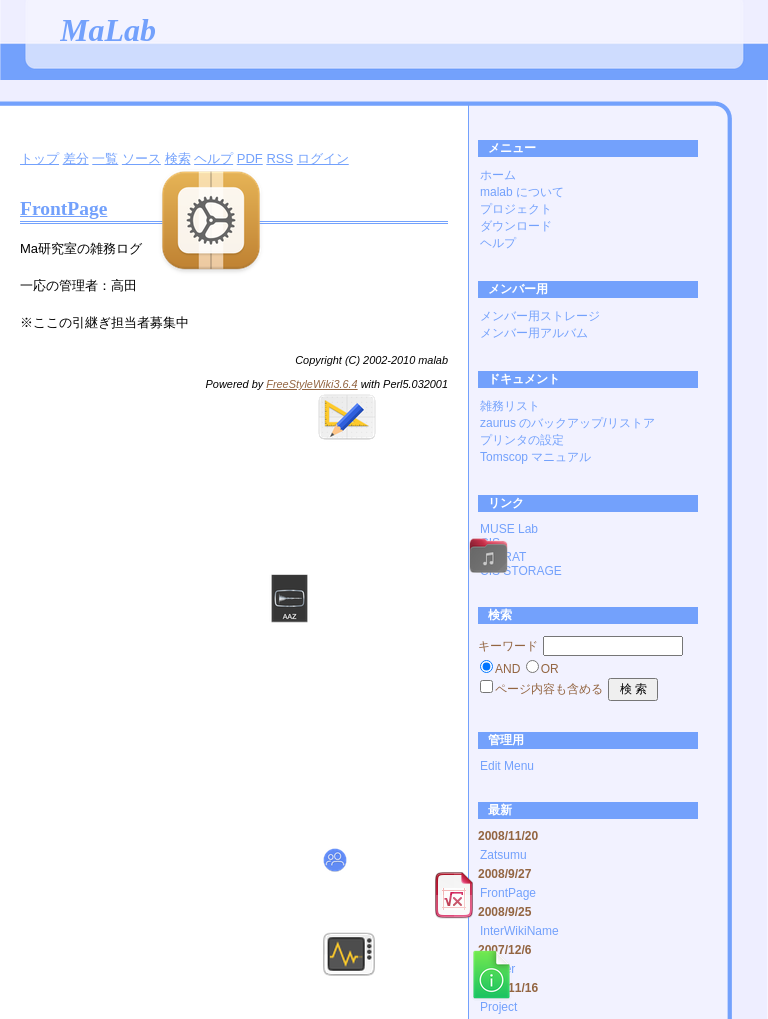 The height and width of the screenshot is (1019, 768). Describe the element at coordinates (347, 417) in the screenshot. I see `access system accessories and utility applications` at that location.